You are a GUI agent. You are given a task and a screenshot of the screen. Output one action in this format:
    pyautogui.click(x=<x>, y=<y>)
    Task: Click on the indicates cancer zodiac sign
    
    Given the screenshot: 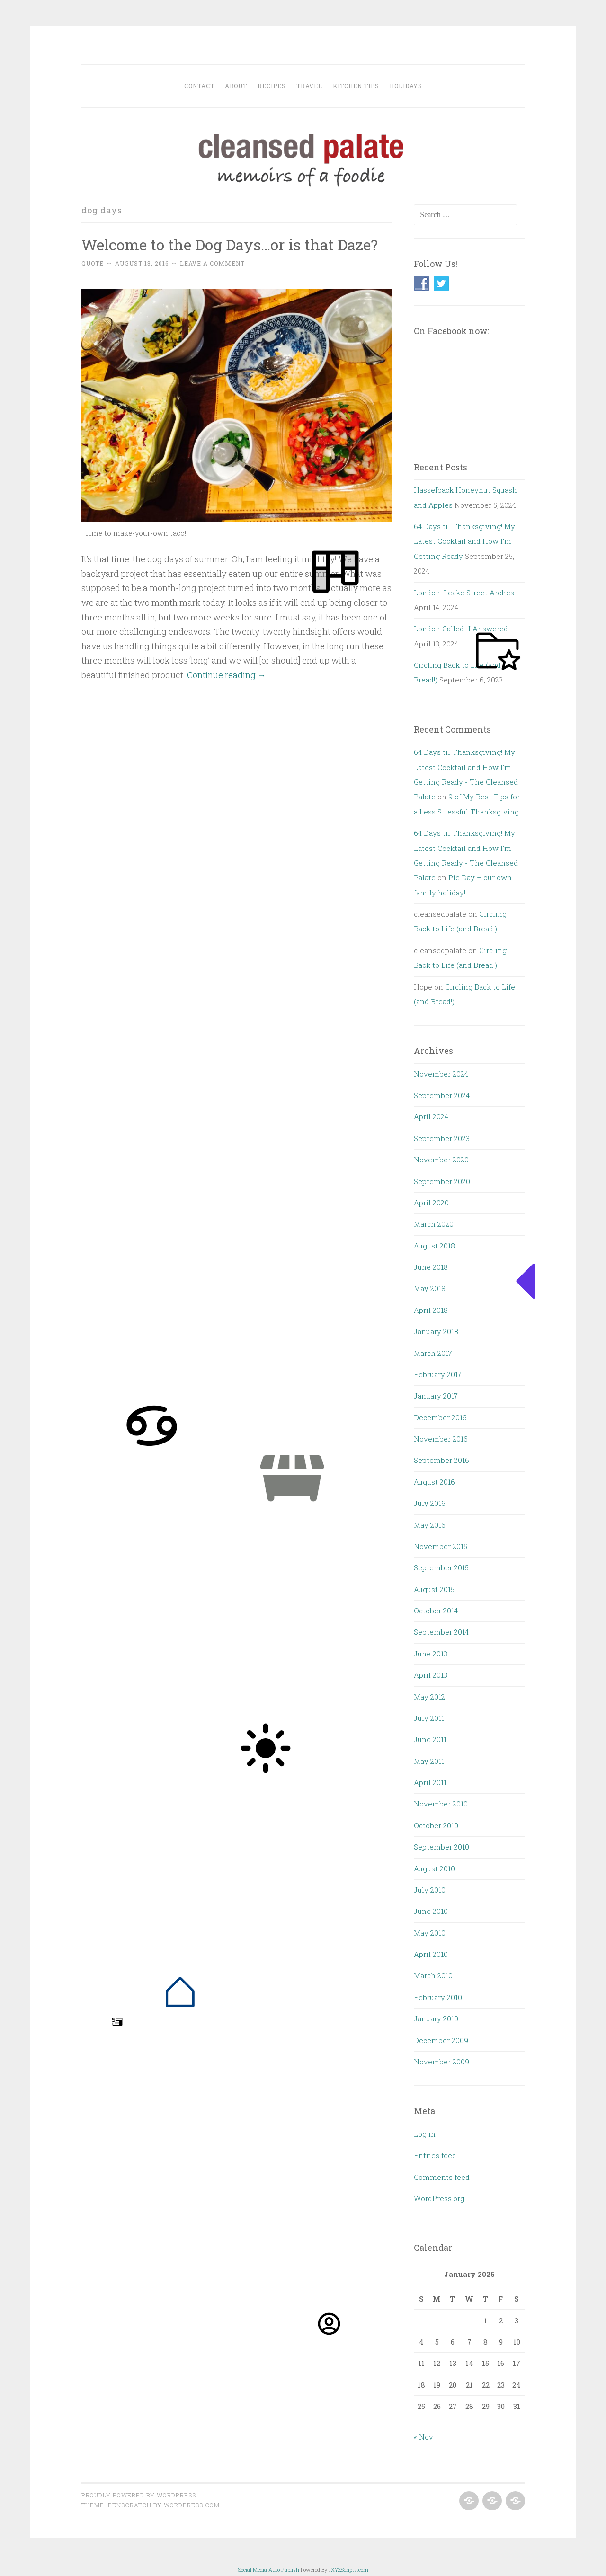 What is the action you would take?
    pyautogui.click(x=152, y=1425)
    